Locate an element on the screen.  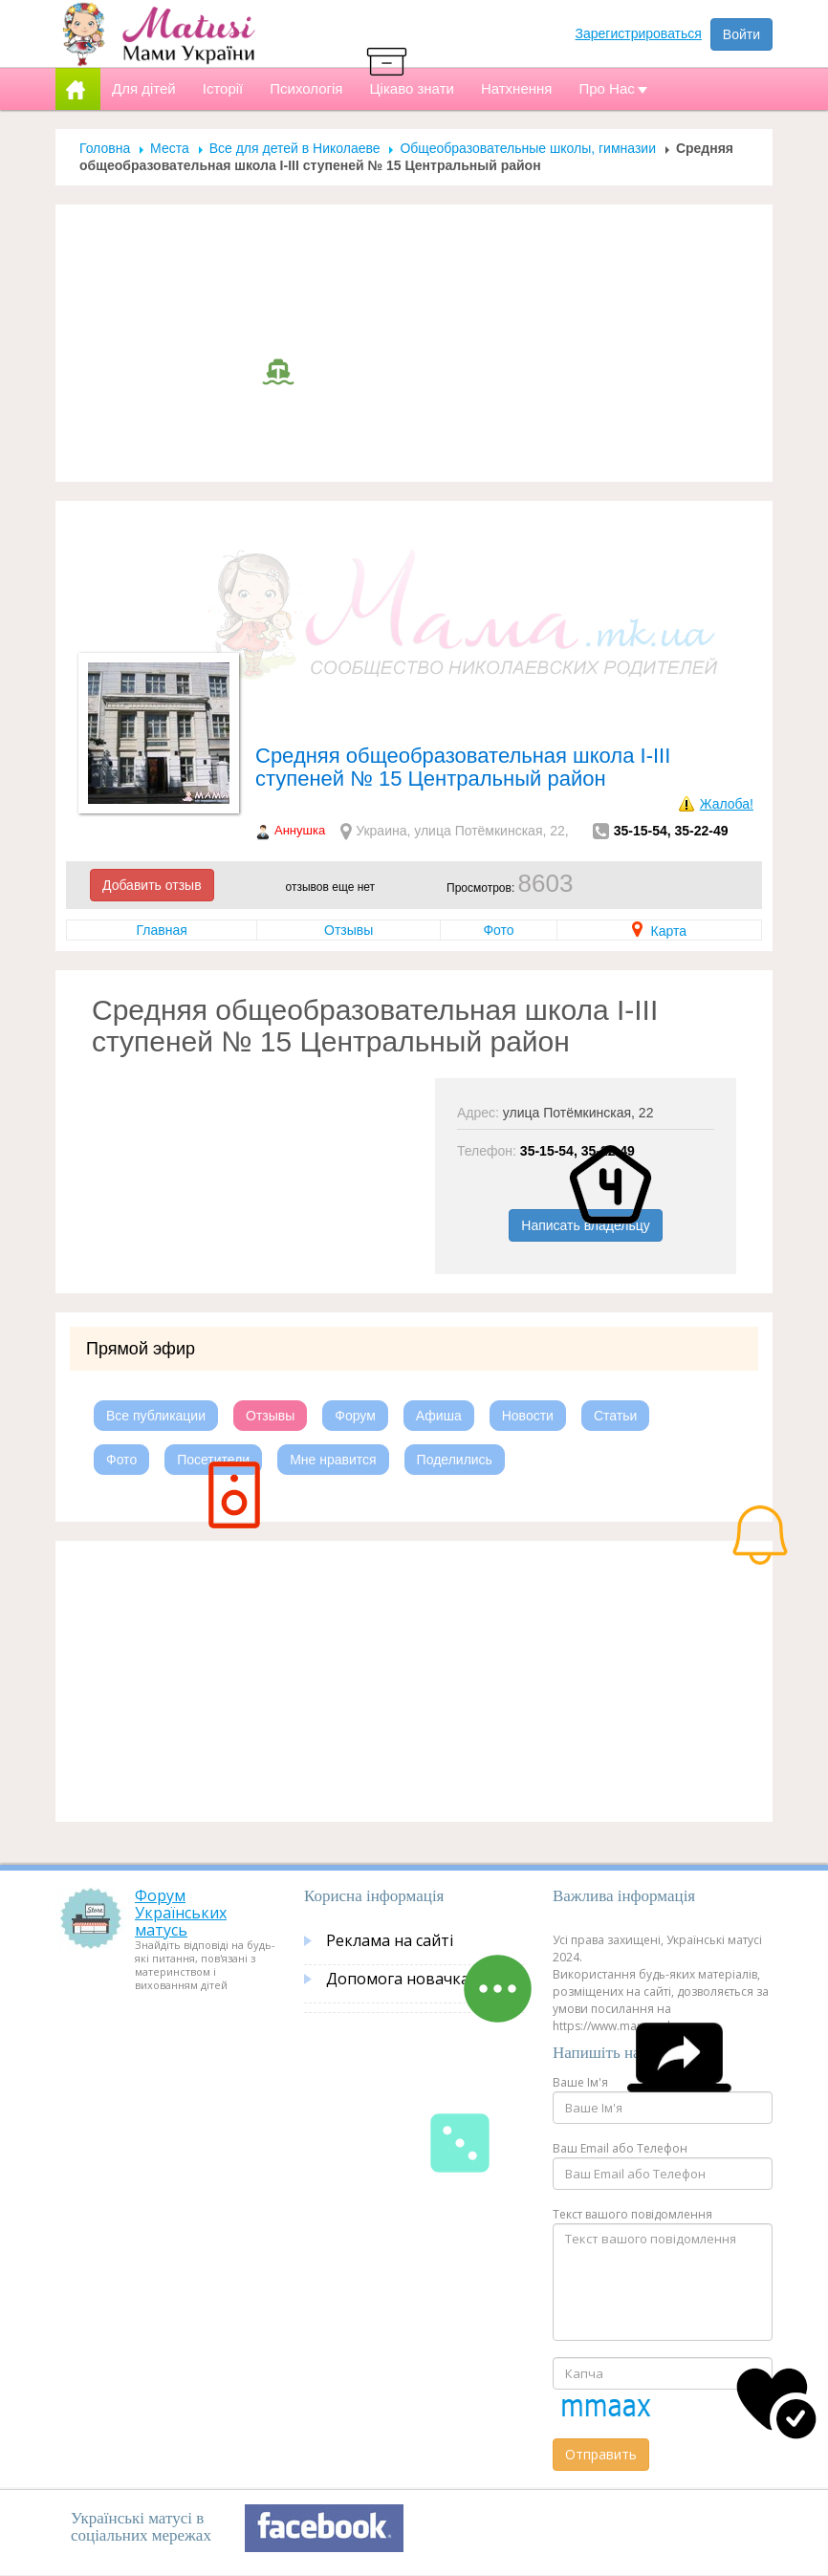
indicates shipping or maritime transport is located at coordinates (278, 372).